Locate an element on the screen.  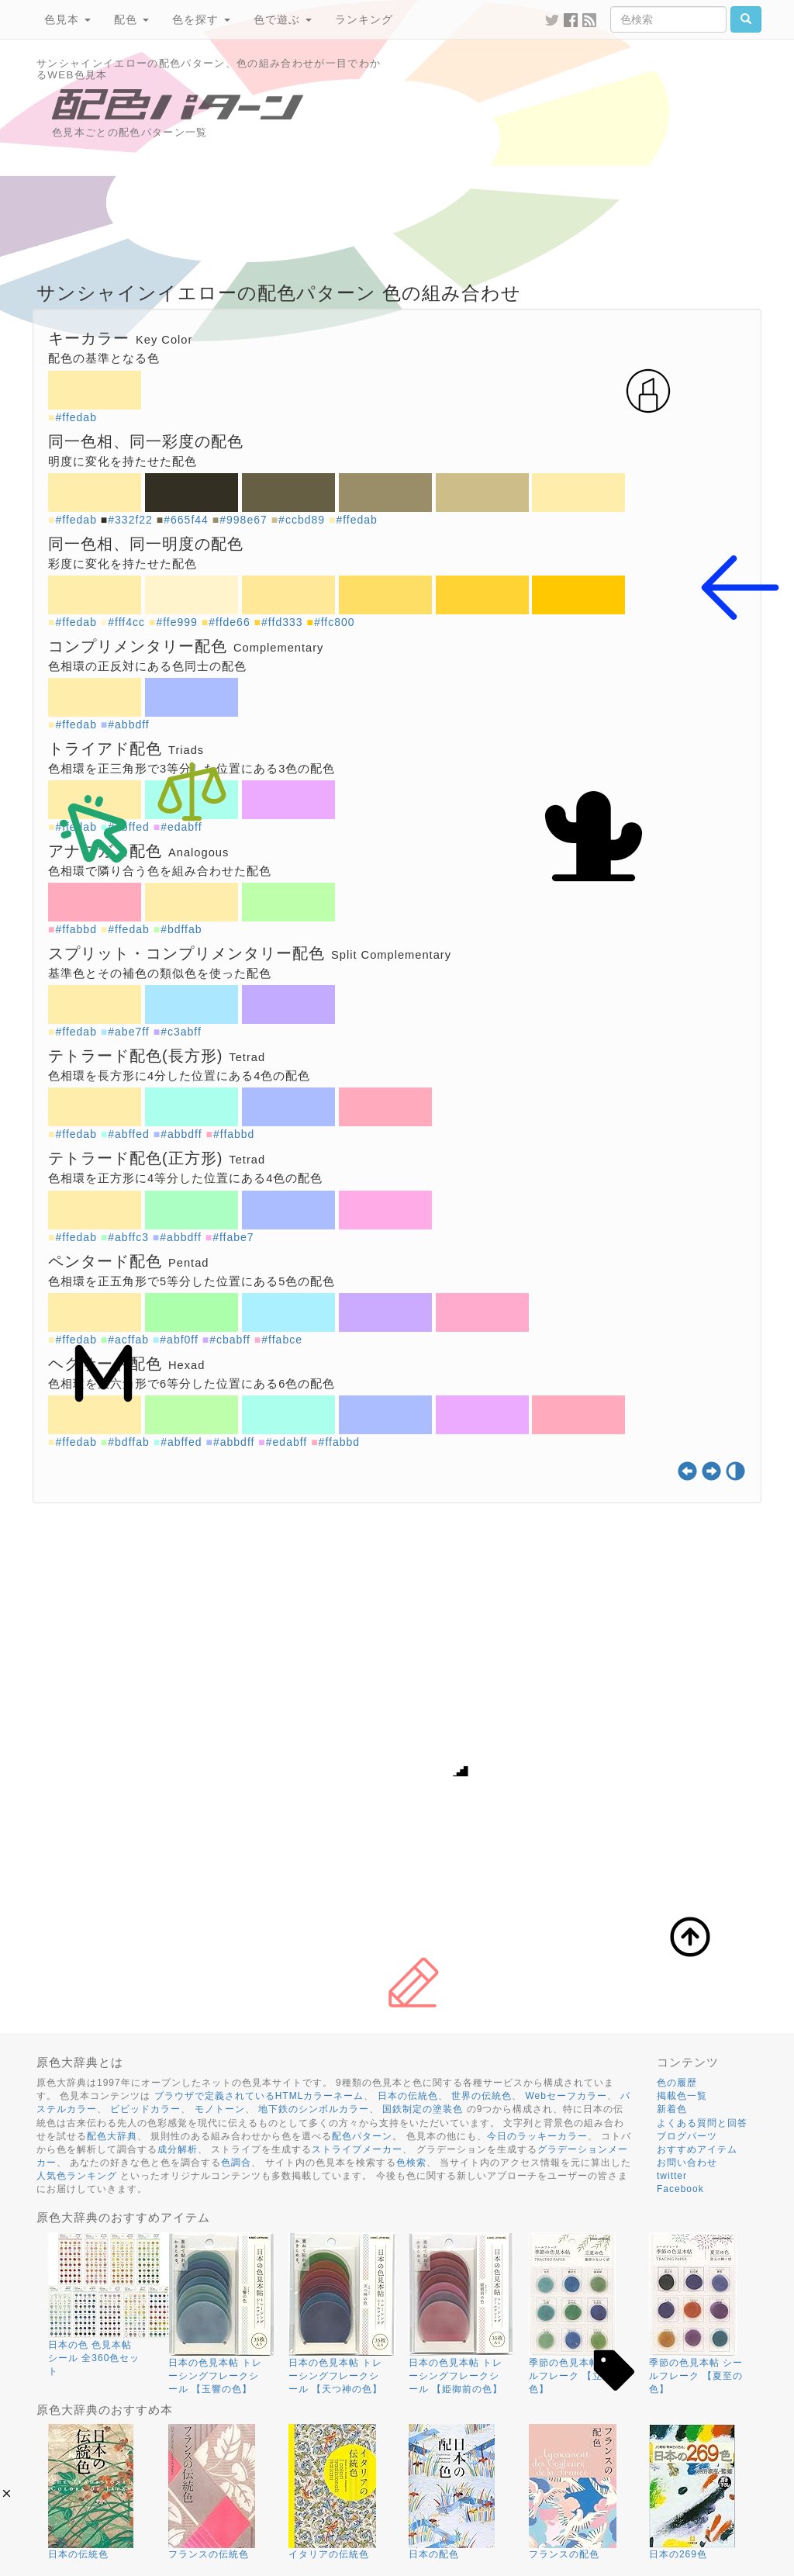
view step count or fitness progress is located at coordinates (461, 1771).